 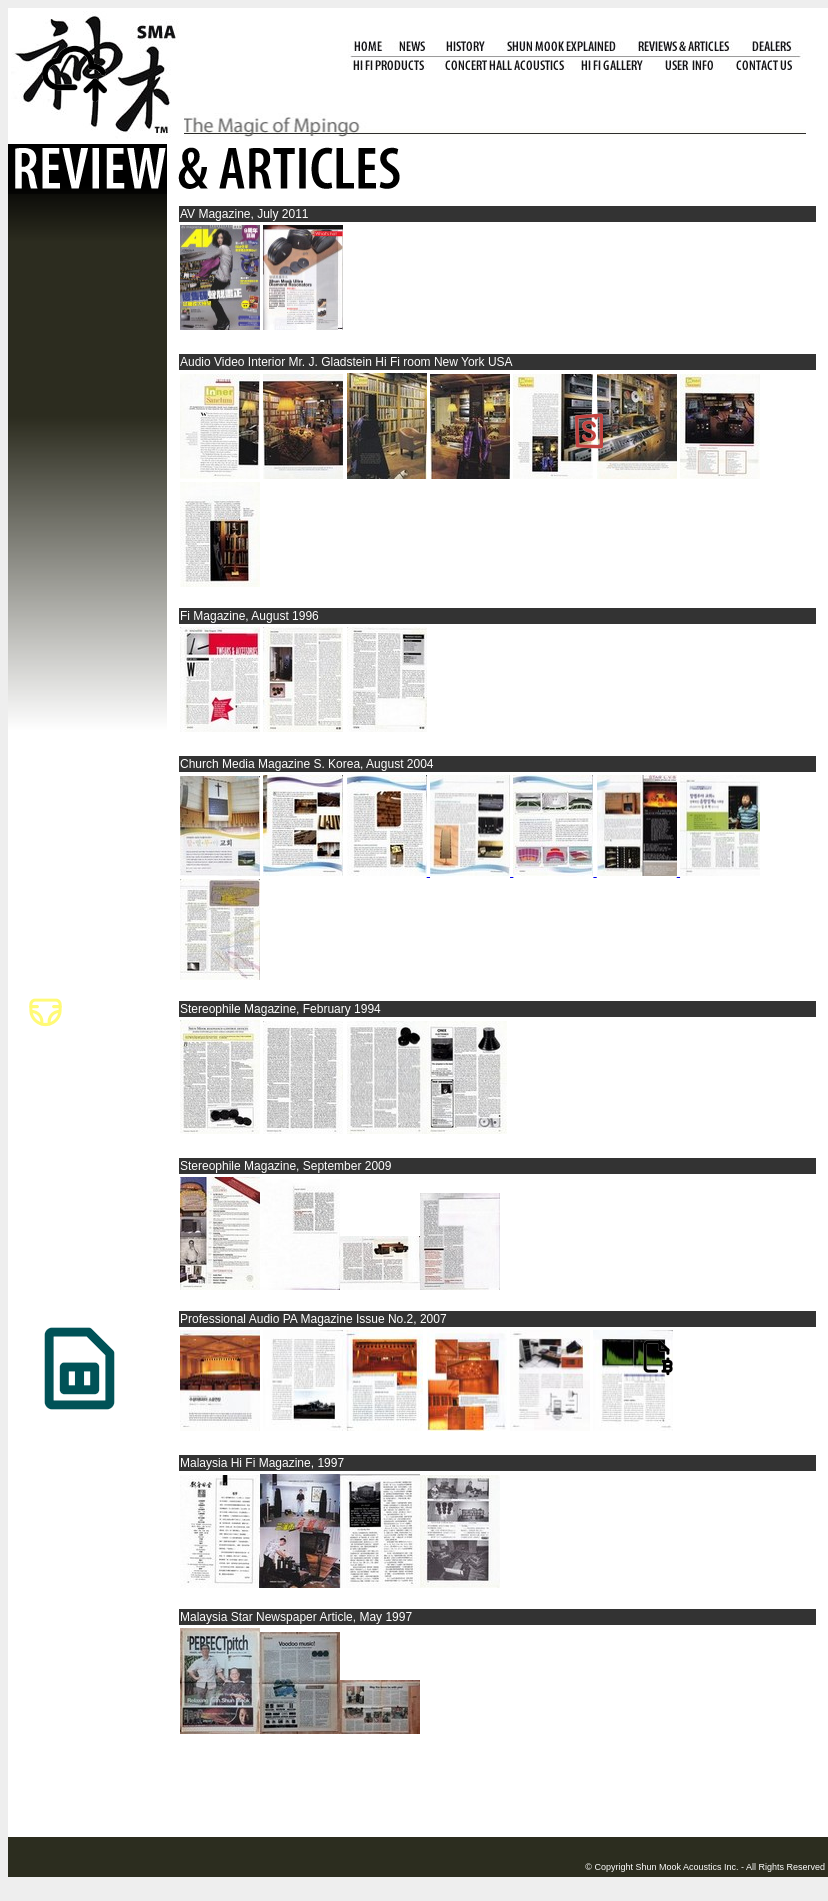 What do you see at coordinates (589, 431) in the screenshot?
I see `open Storybook documentation` at bounding box center [589, 431].